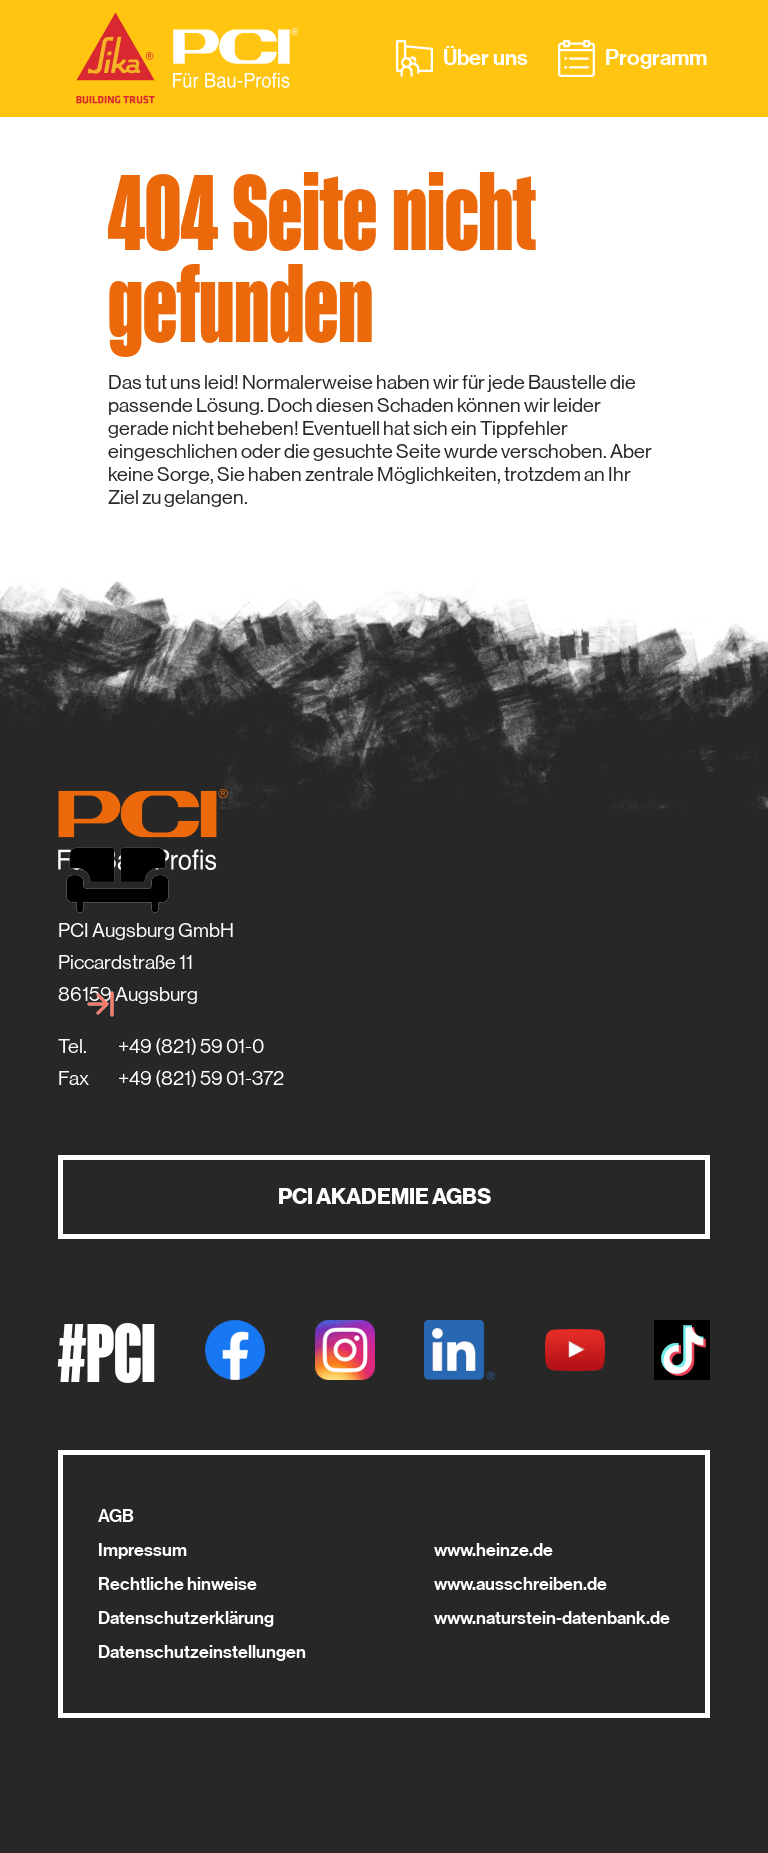 The height and width of the screenshot is (1853, 768). What do you see at coordinates (117, 878) in the screenshot?
I see `browse furniture or home decor items` at bounding box center [117, 878].